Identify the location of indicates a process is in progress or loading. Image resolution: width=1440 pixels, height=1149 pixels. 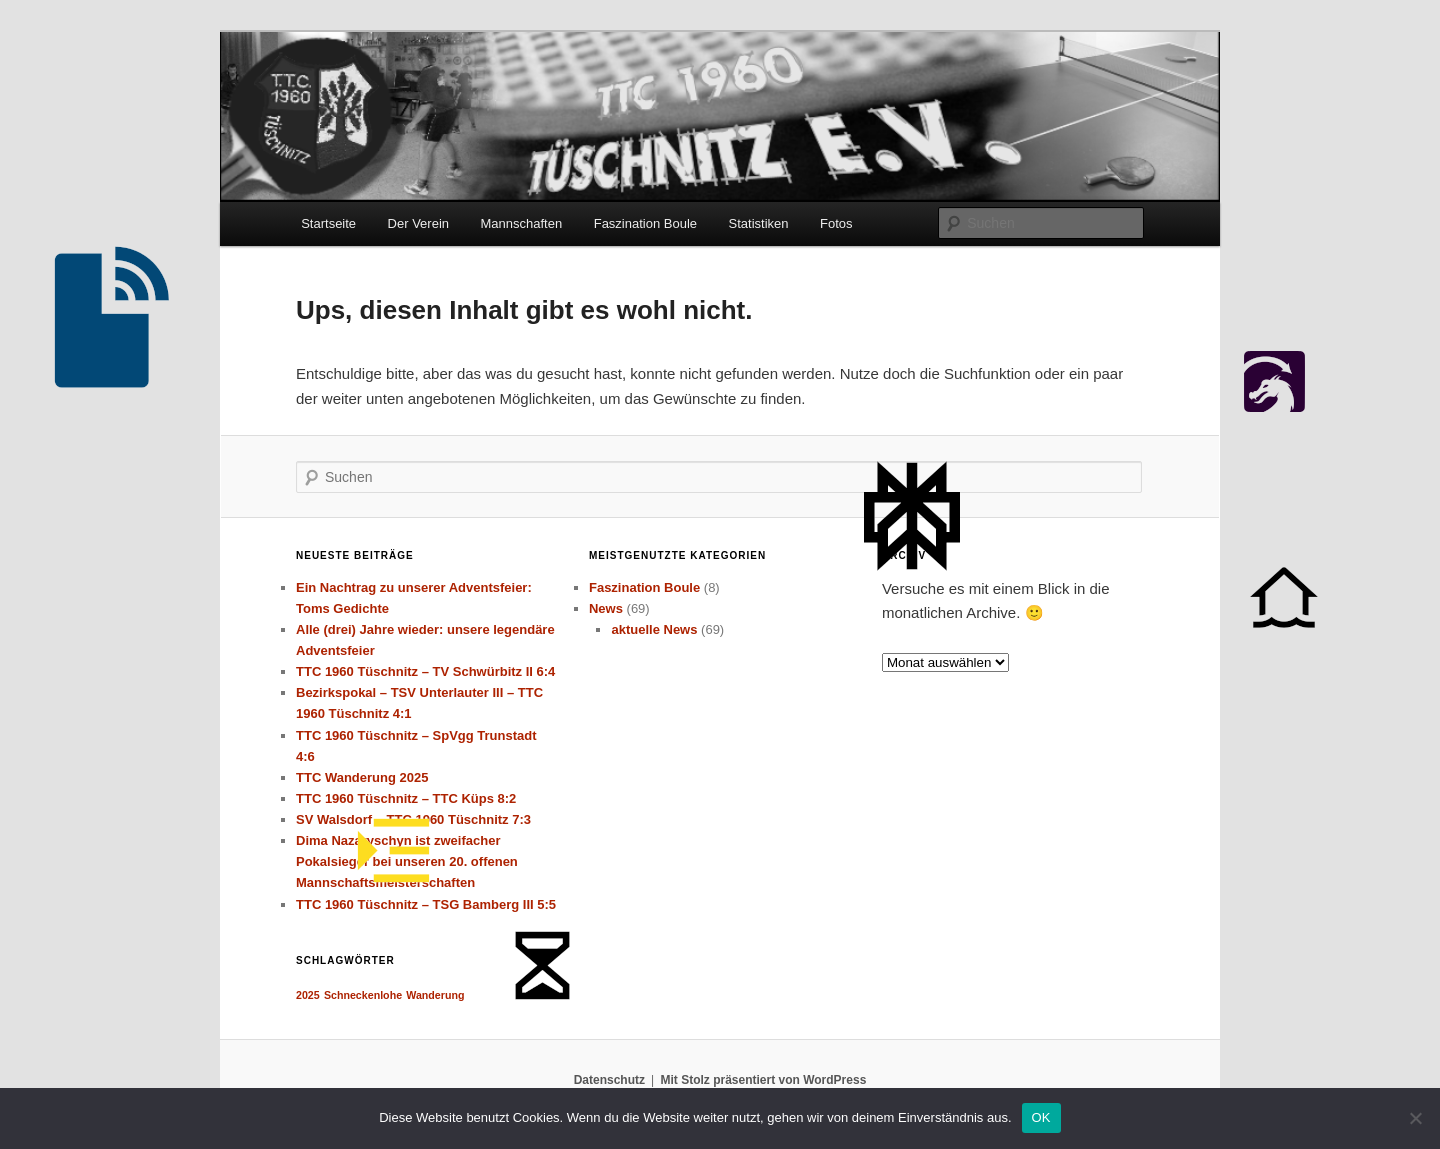
(542, 965).